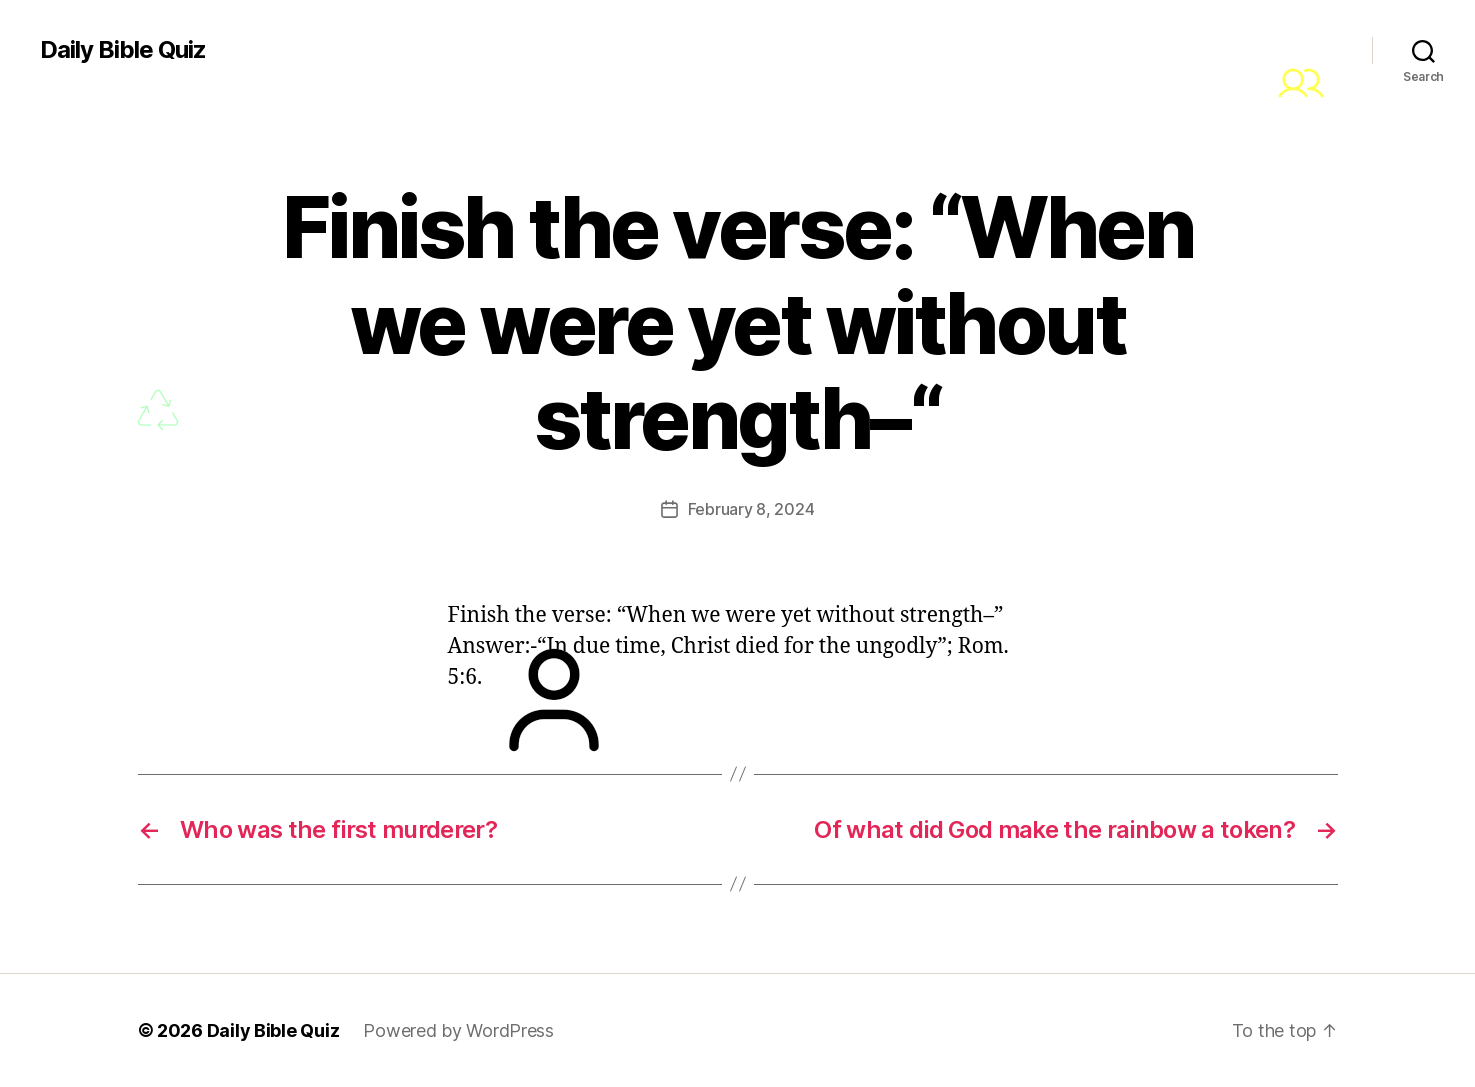 This screenshot has width=1475, height=1087. What do you see at coordinates (554, 700) in the screenshot?
I see `view your profile` at bounding box center [554, 700].